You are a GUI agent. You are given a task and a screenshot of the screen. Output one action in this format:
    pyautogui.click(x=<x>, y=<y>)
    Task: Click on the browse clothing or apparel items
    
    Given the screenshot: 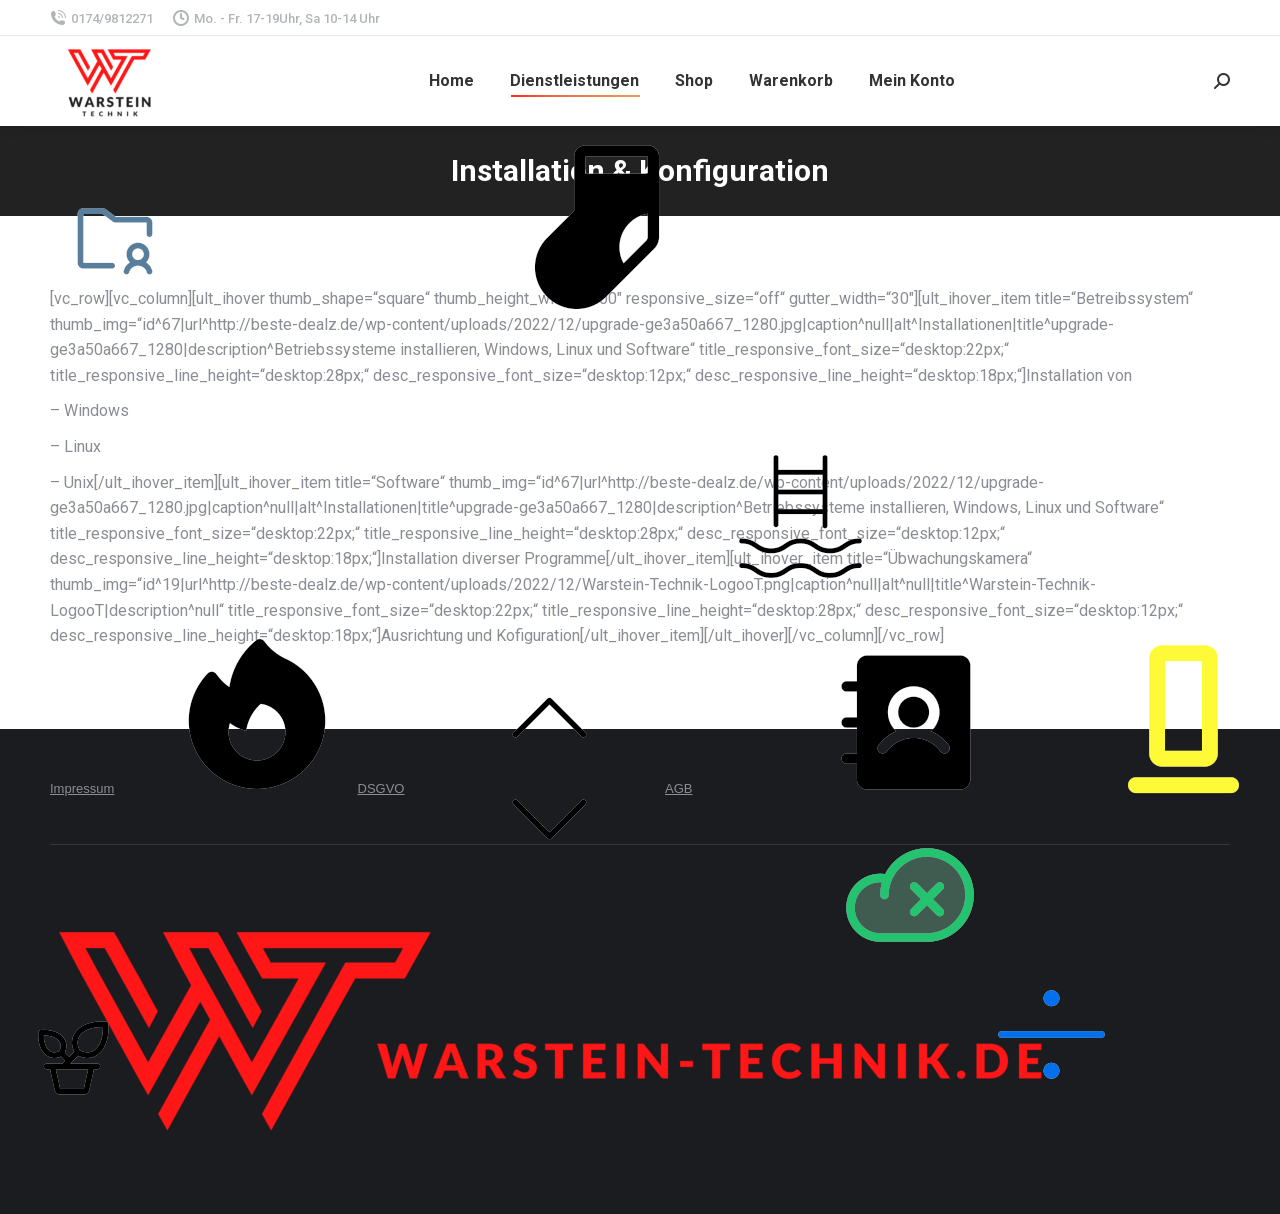 What is the action you would take?
    pyautogui.click(x=602, y=224)
    